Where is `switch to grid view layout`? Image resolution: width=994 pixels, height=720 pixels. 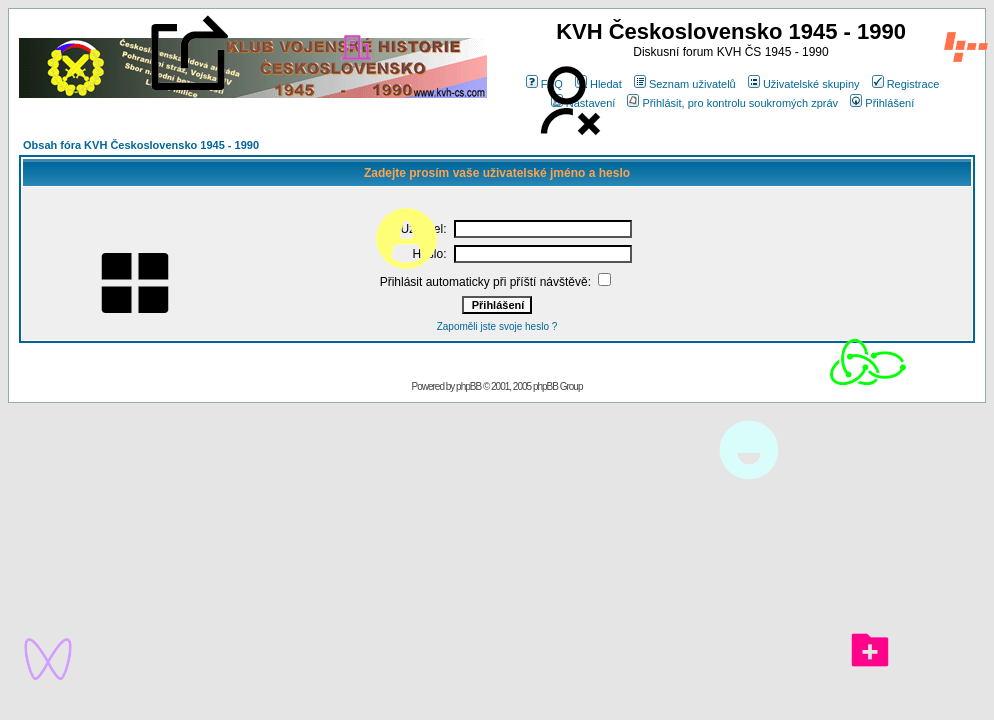 switch to grid view layout is located at coordinates (135, 283).